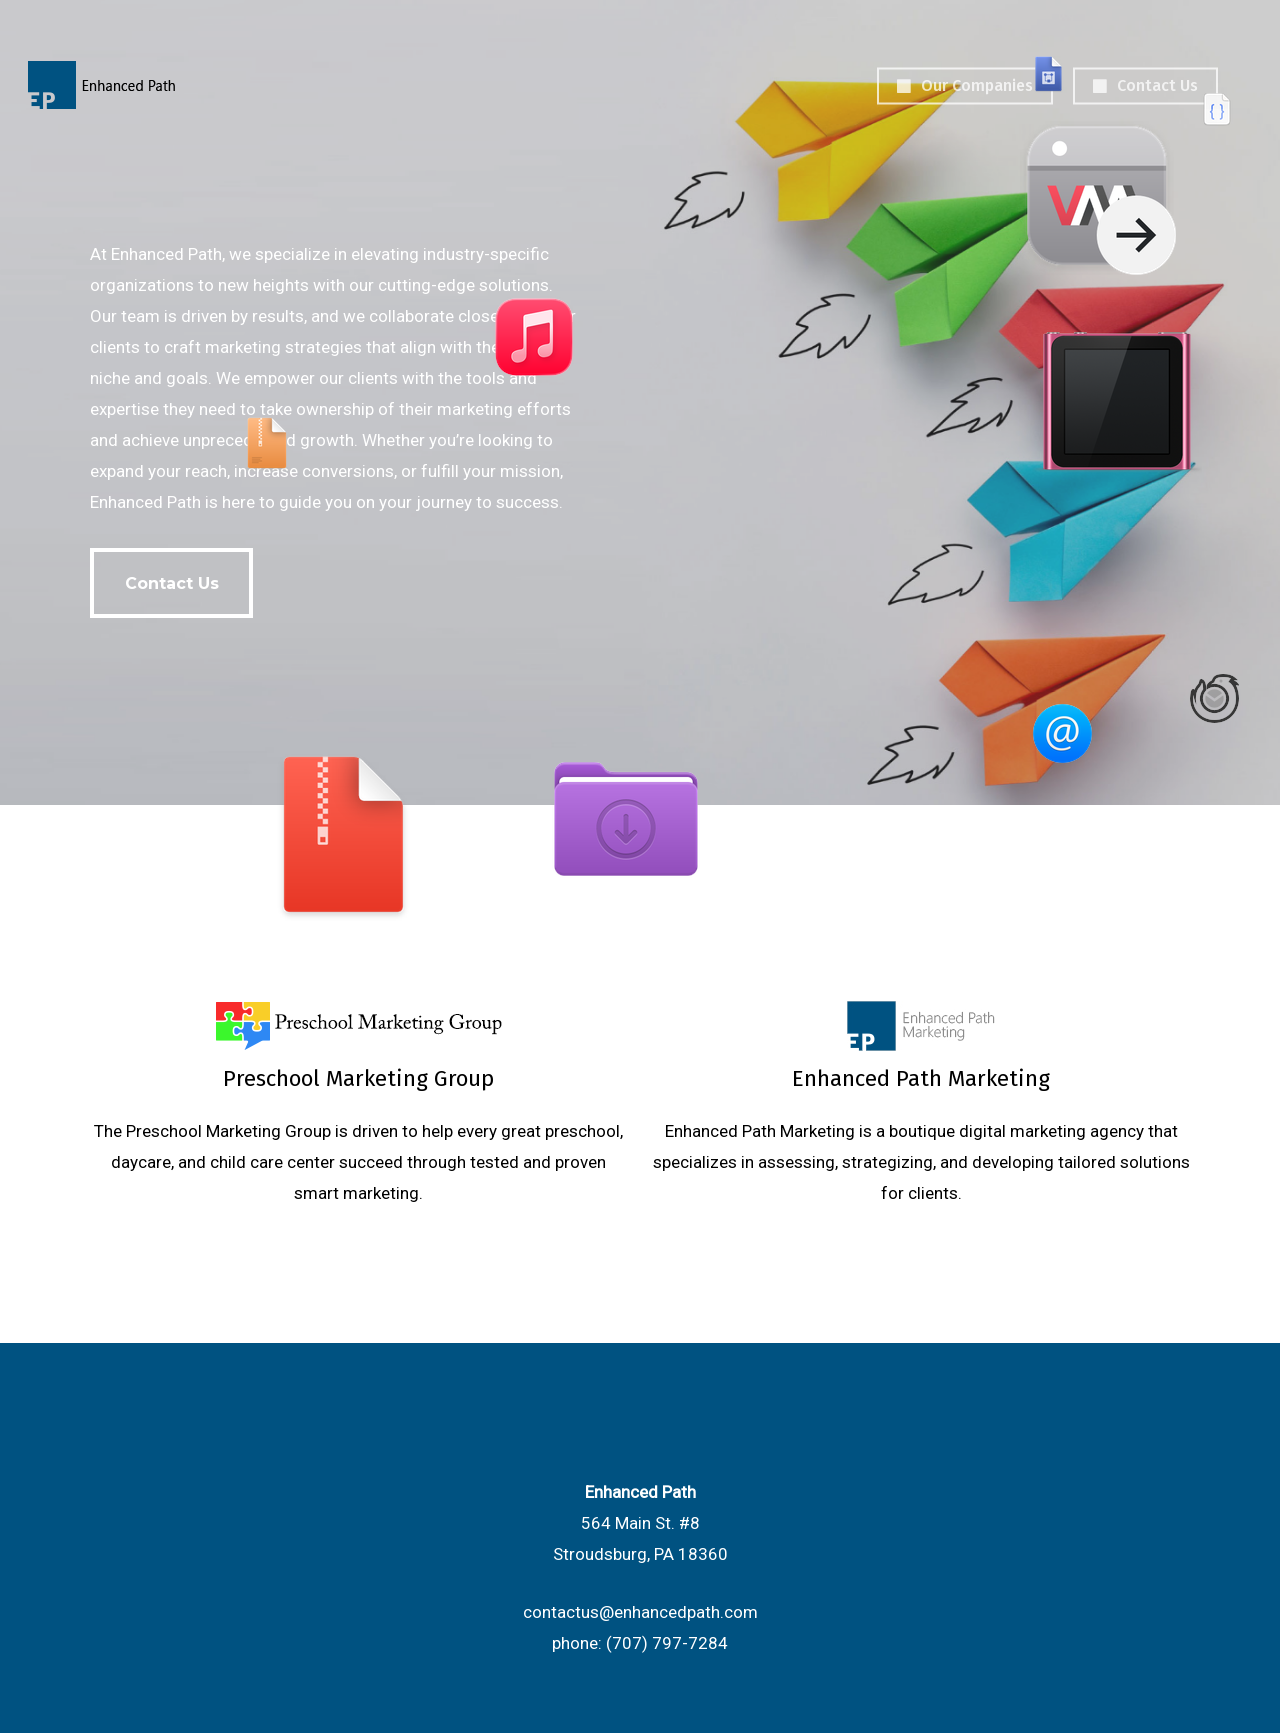  Describe the element at coordinates (1098, 198) in the screenshot. I see `configure virtual machine migration settings` at that location.